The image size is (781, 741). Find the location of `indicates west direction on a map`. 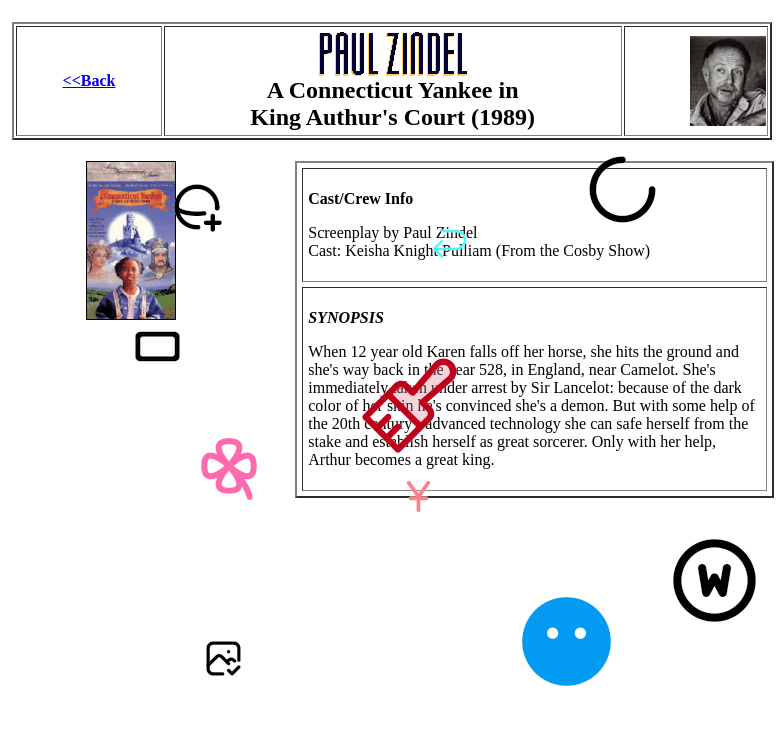

indicates west direction on a map is located at coordinates (714, 580).